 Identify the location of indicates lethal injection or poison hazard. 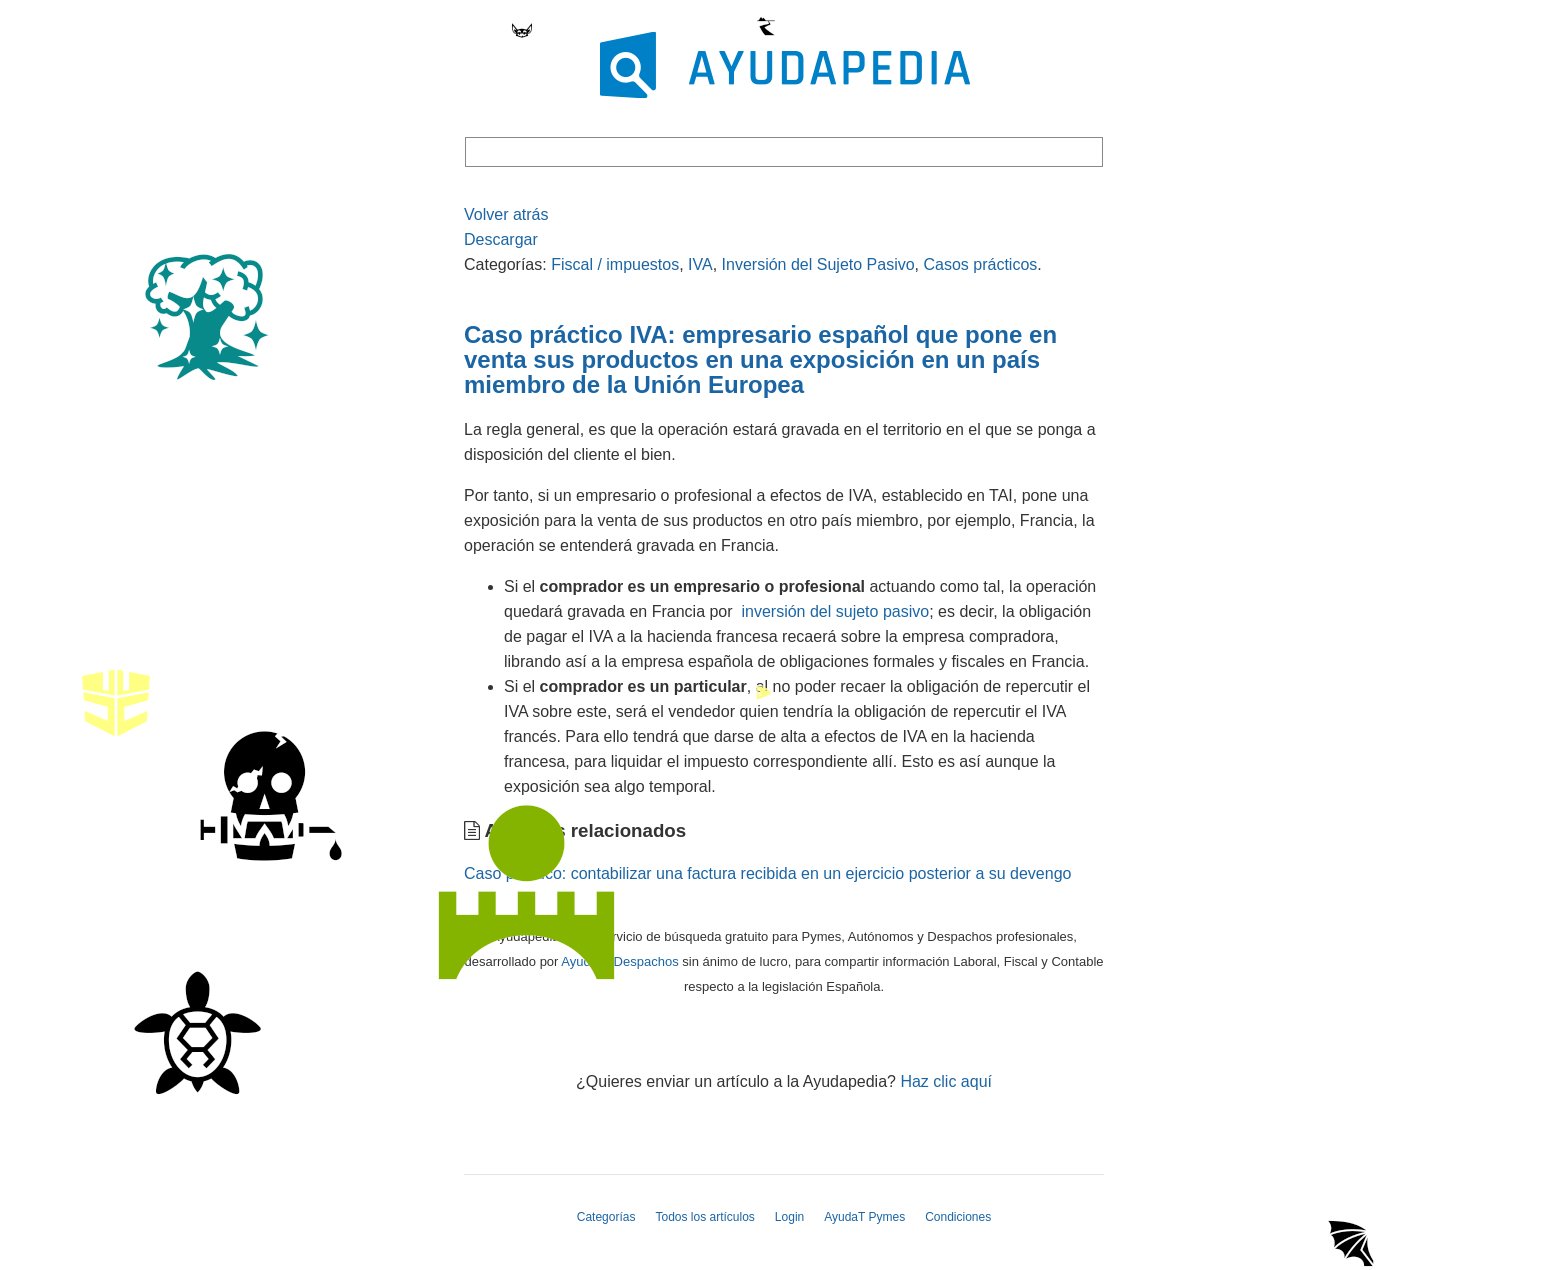
(268, 796).